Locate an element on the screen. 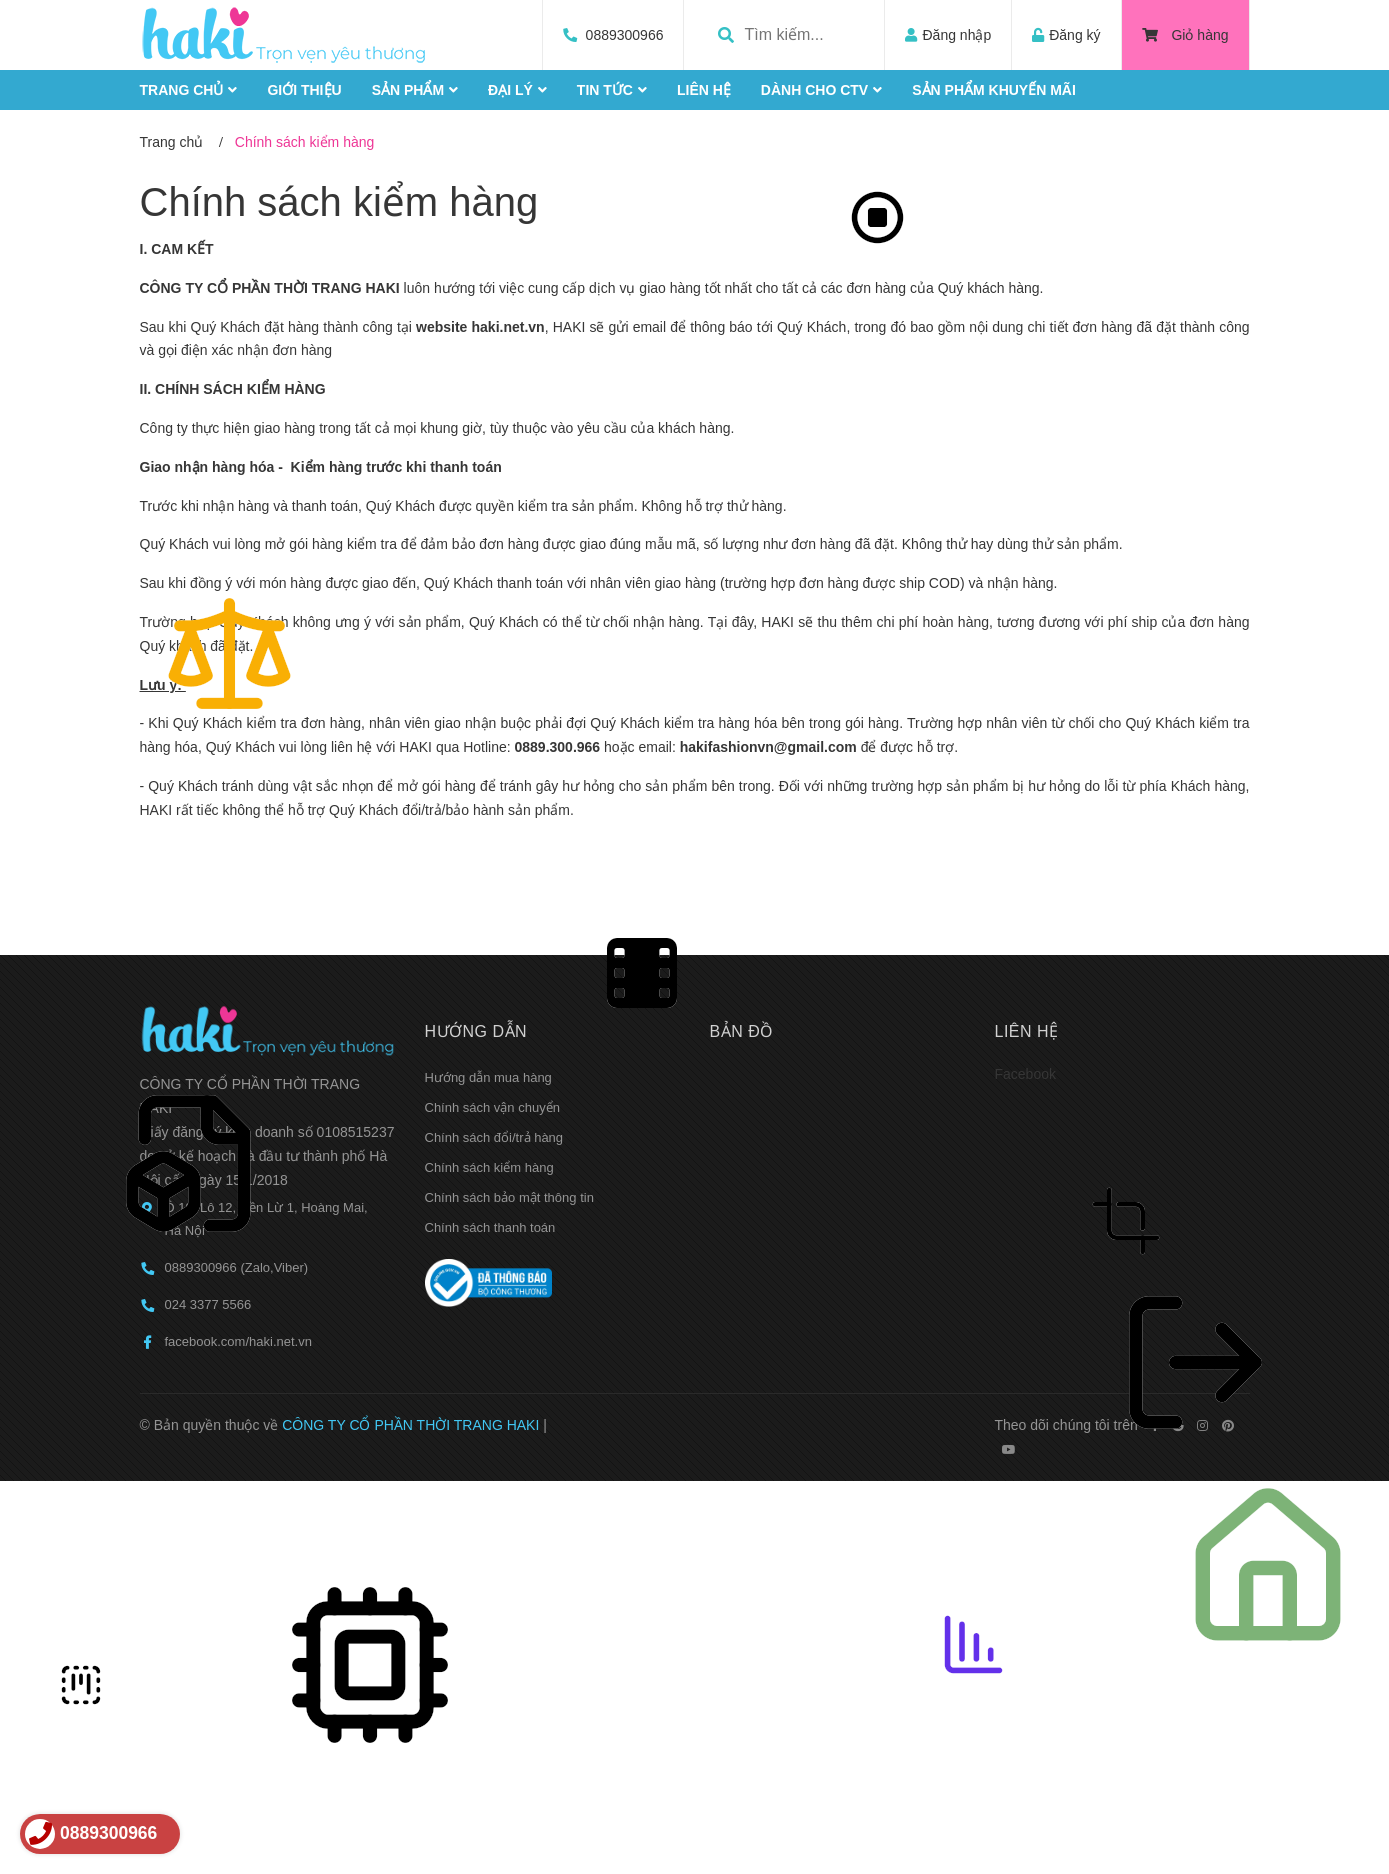  create a new kanban board is located at coordinates (81, 1685).